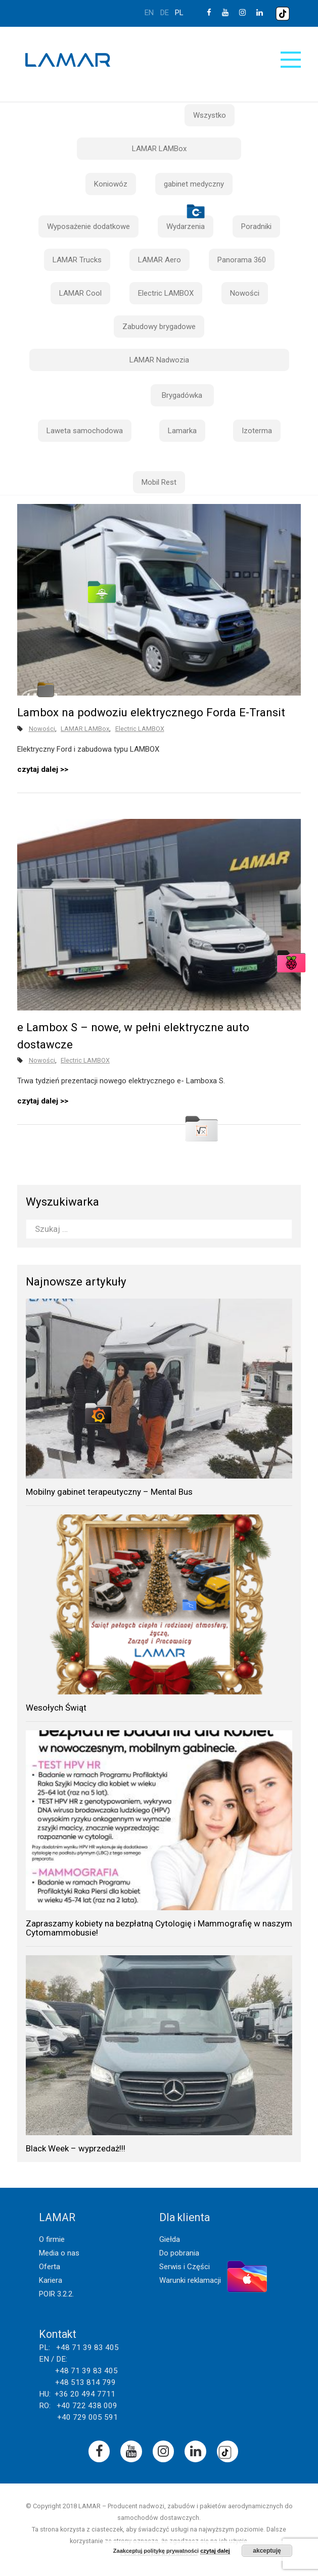  Describe the element at coordinates (189, 1605) in the screenshot. I see `open folder containing kali linux files` at that location.